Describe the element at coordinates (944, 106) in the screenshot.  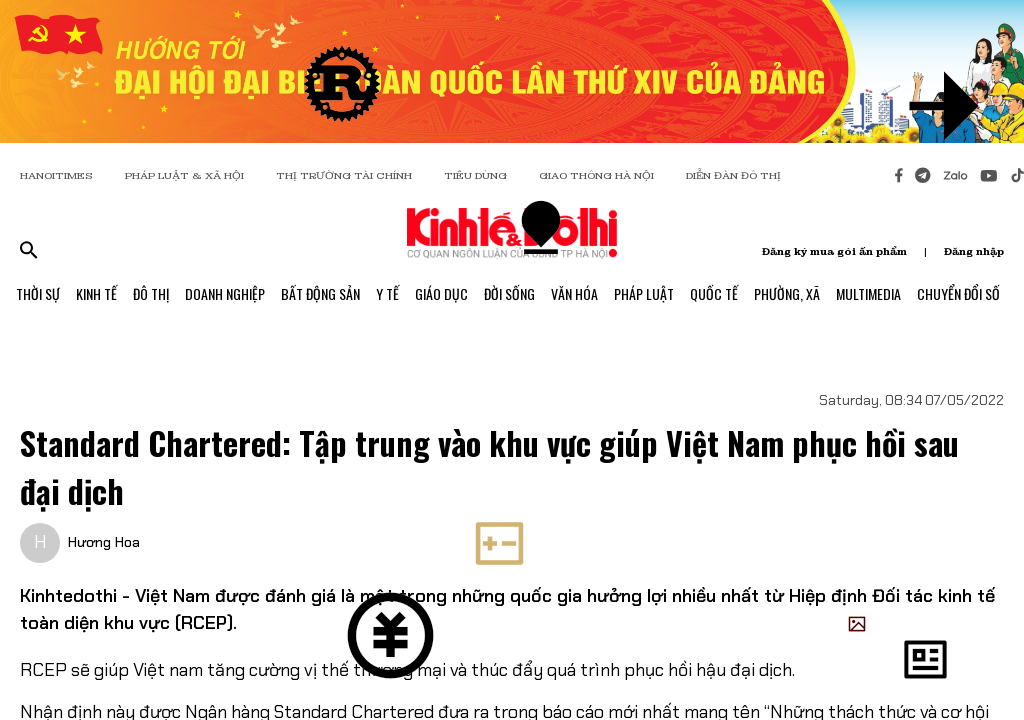
I see `navigate to the next item or page` at that location.